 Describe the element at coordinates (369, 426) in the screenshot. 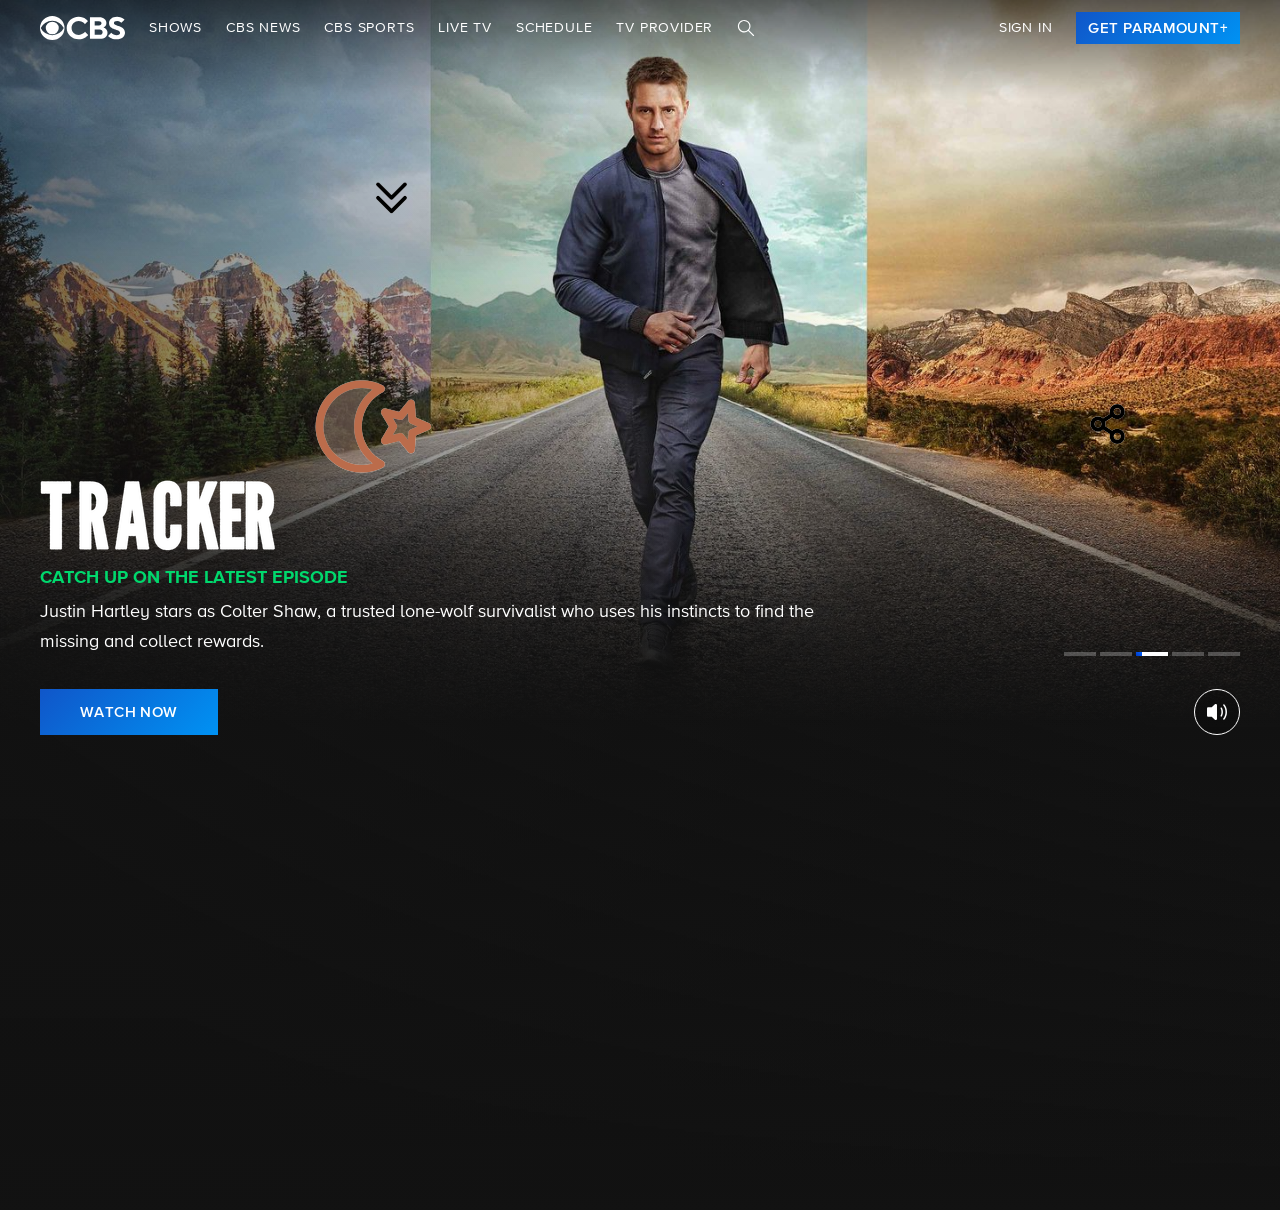

I see `indicates islamic religious content or settings` at that location.